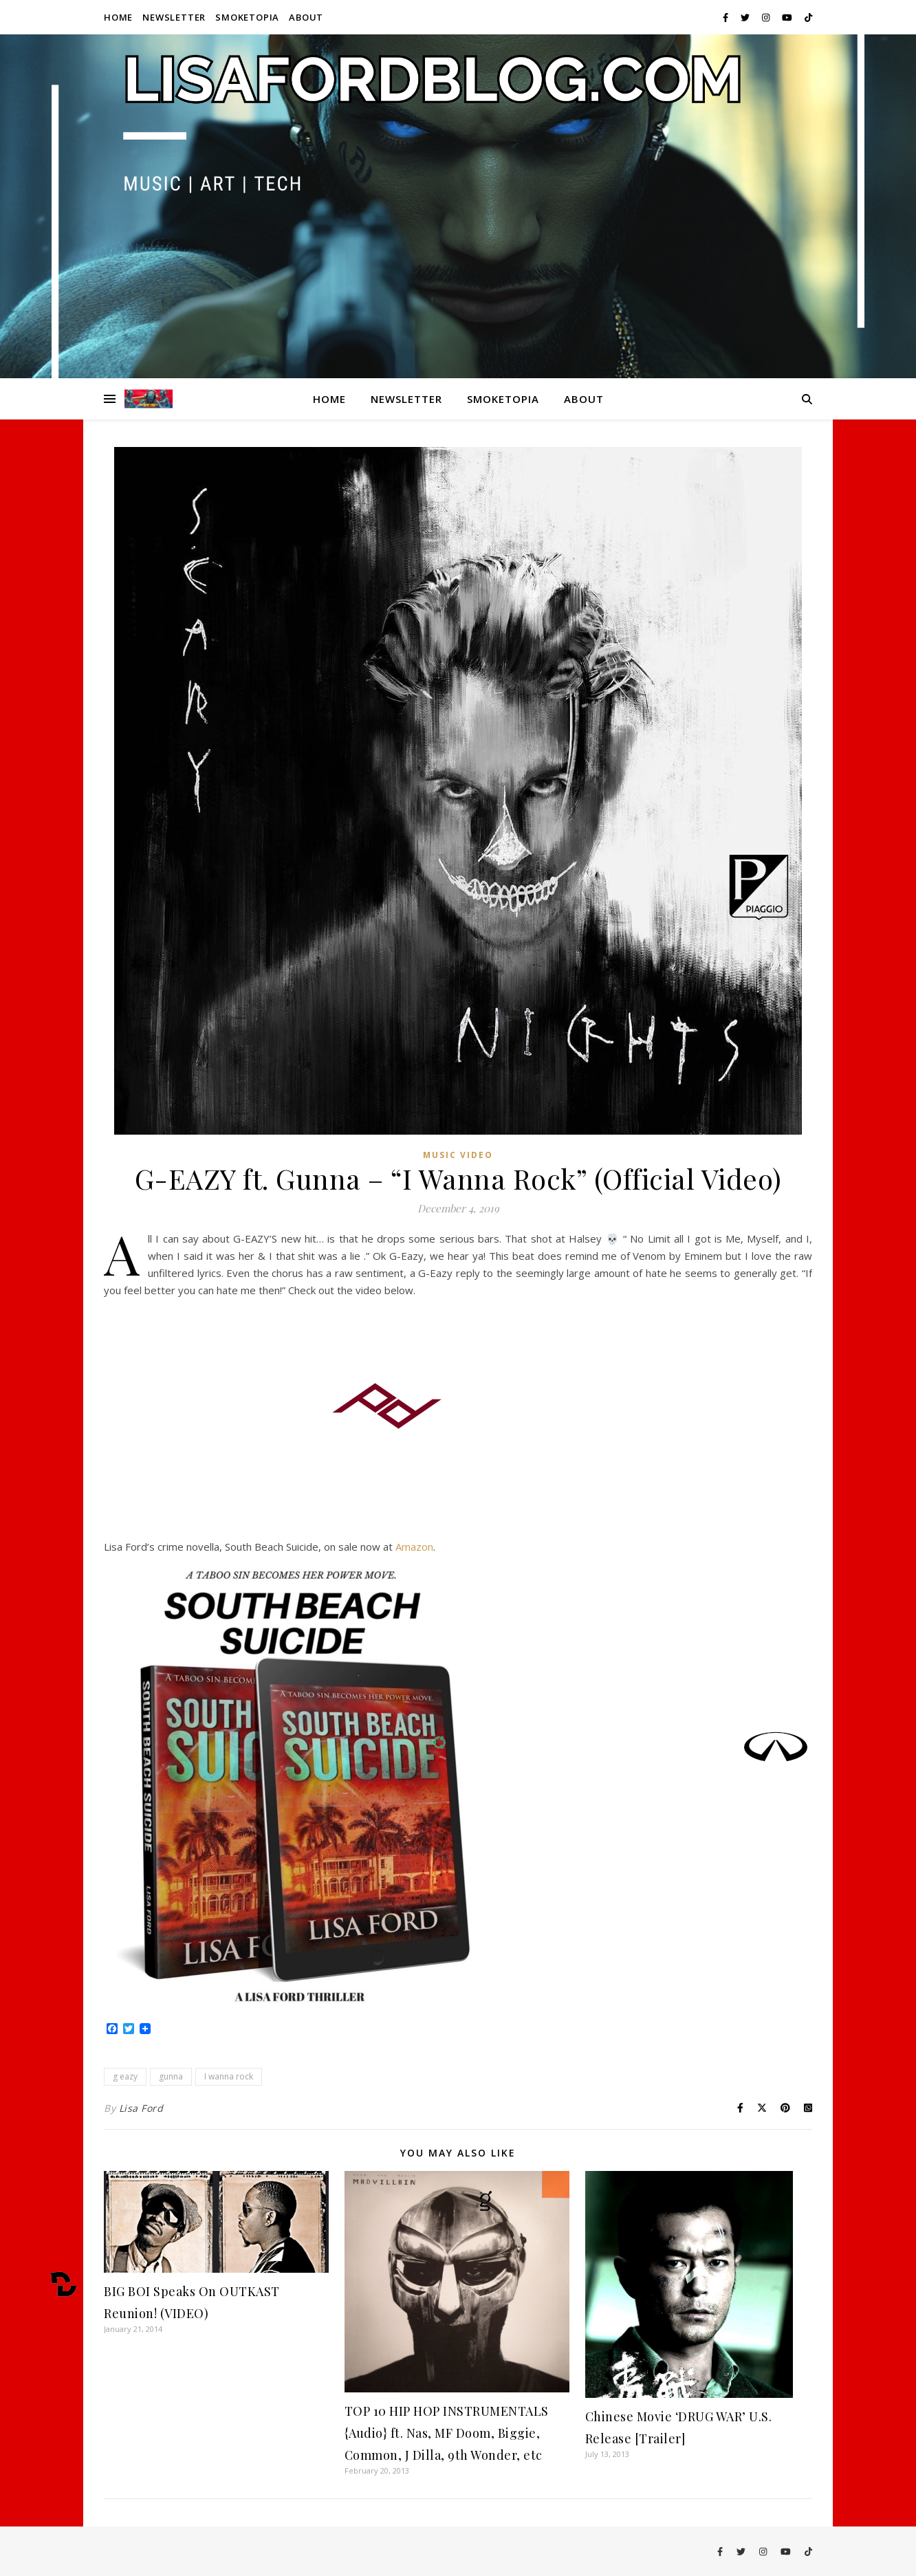 This screenshot has width=916, height=2576. Describe the element at coordinates (486, 2201) in the screenshot. I see `open Goodreads app` at that location.